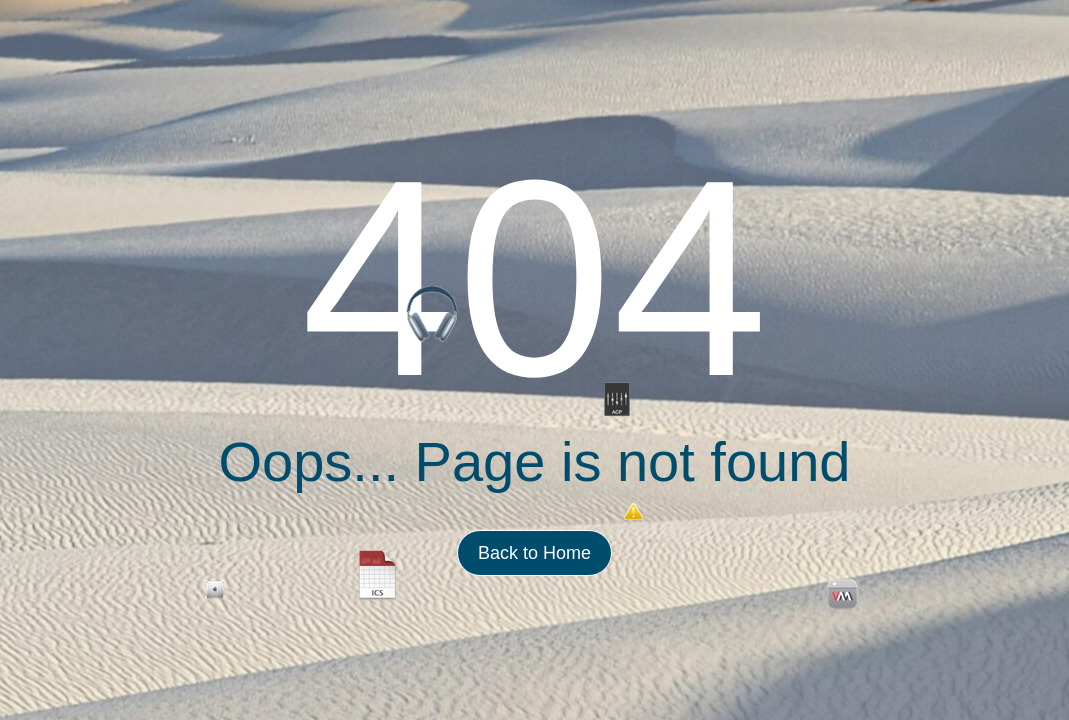 This screenshot has width=1069, height=720. I want to click on open audio control panel settings, so click(617, 400).